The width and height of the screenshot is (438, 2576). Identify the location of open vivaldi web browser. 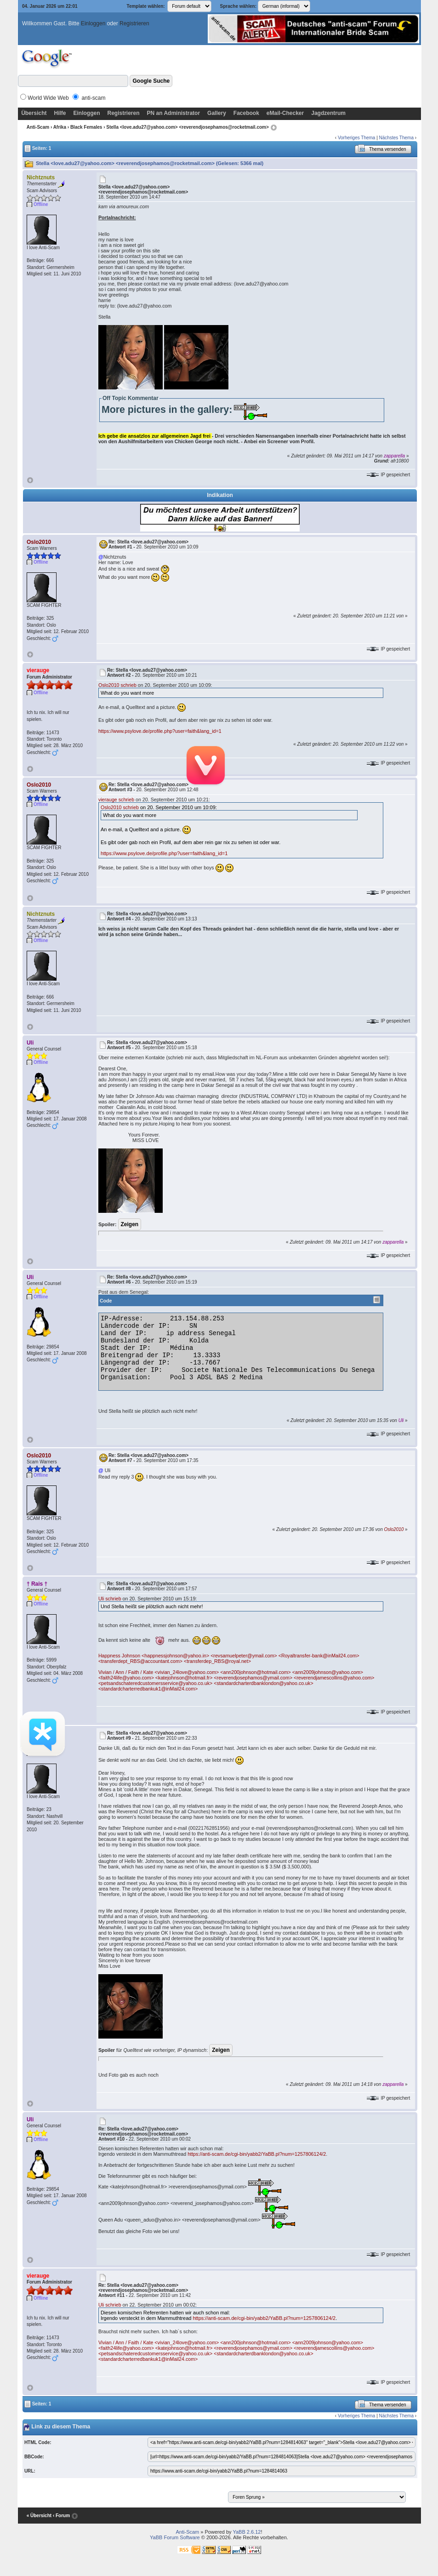
(205, 765).